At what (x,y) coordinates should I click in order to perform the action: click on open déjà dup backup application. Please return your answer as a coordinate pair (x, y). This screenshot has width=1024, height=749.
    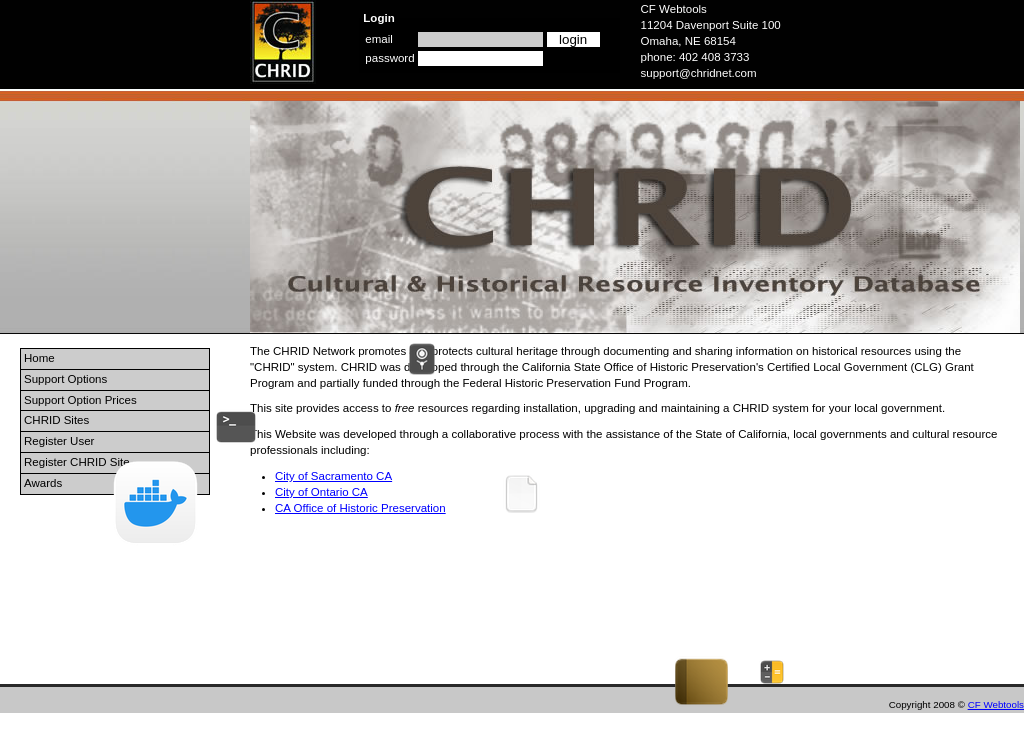
    Looking at the image, I should click on (422, 359).